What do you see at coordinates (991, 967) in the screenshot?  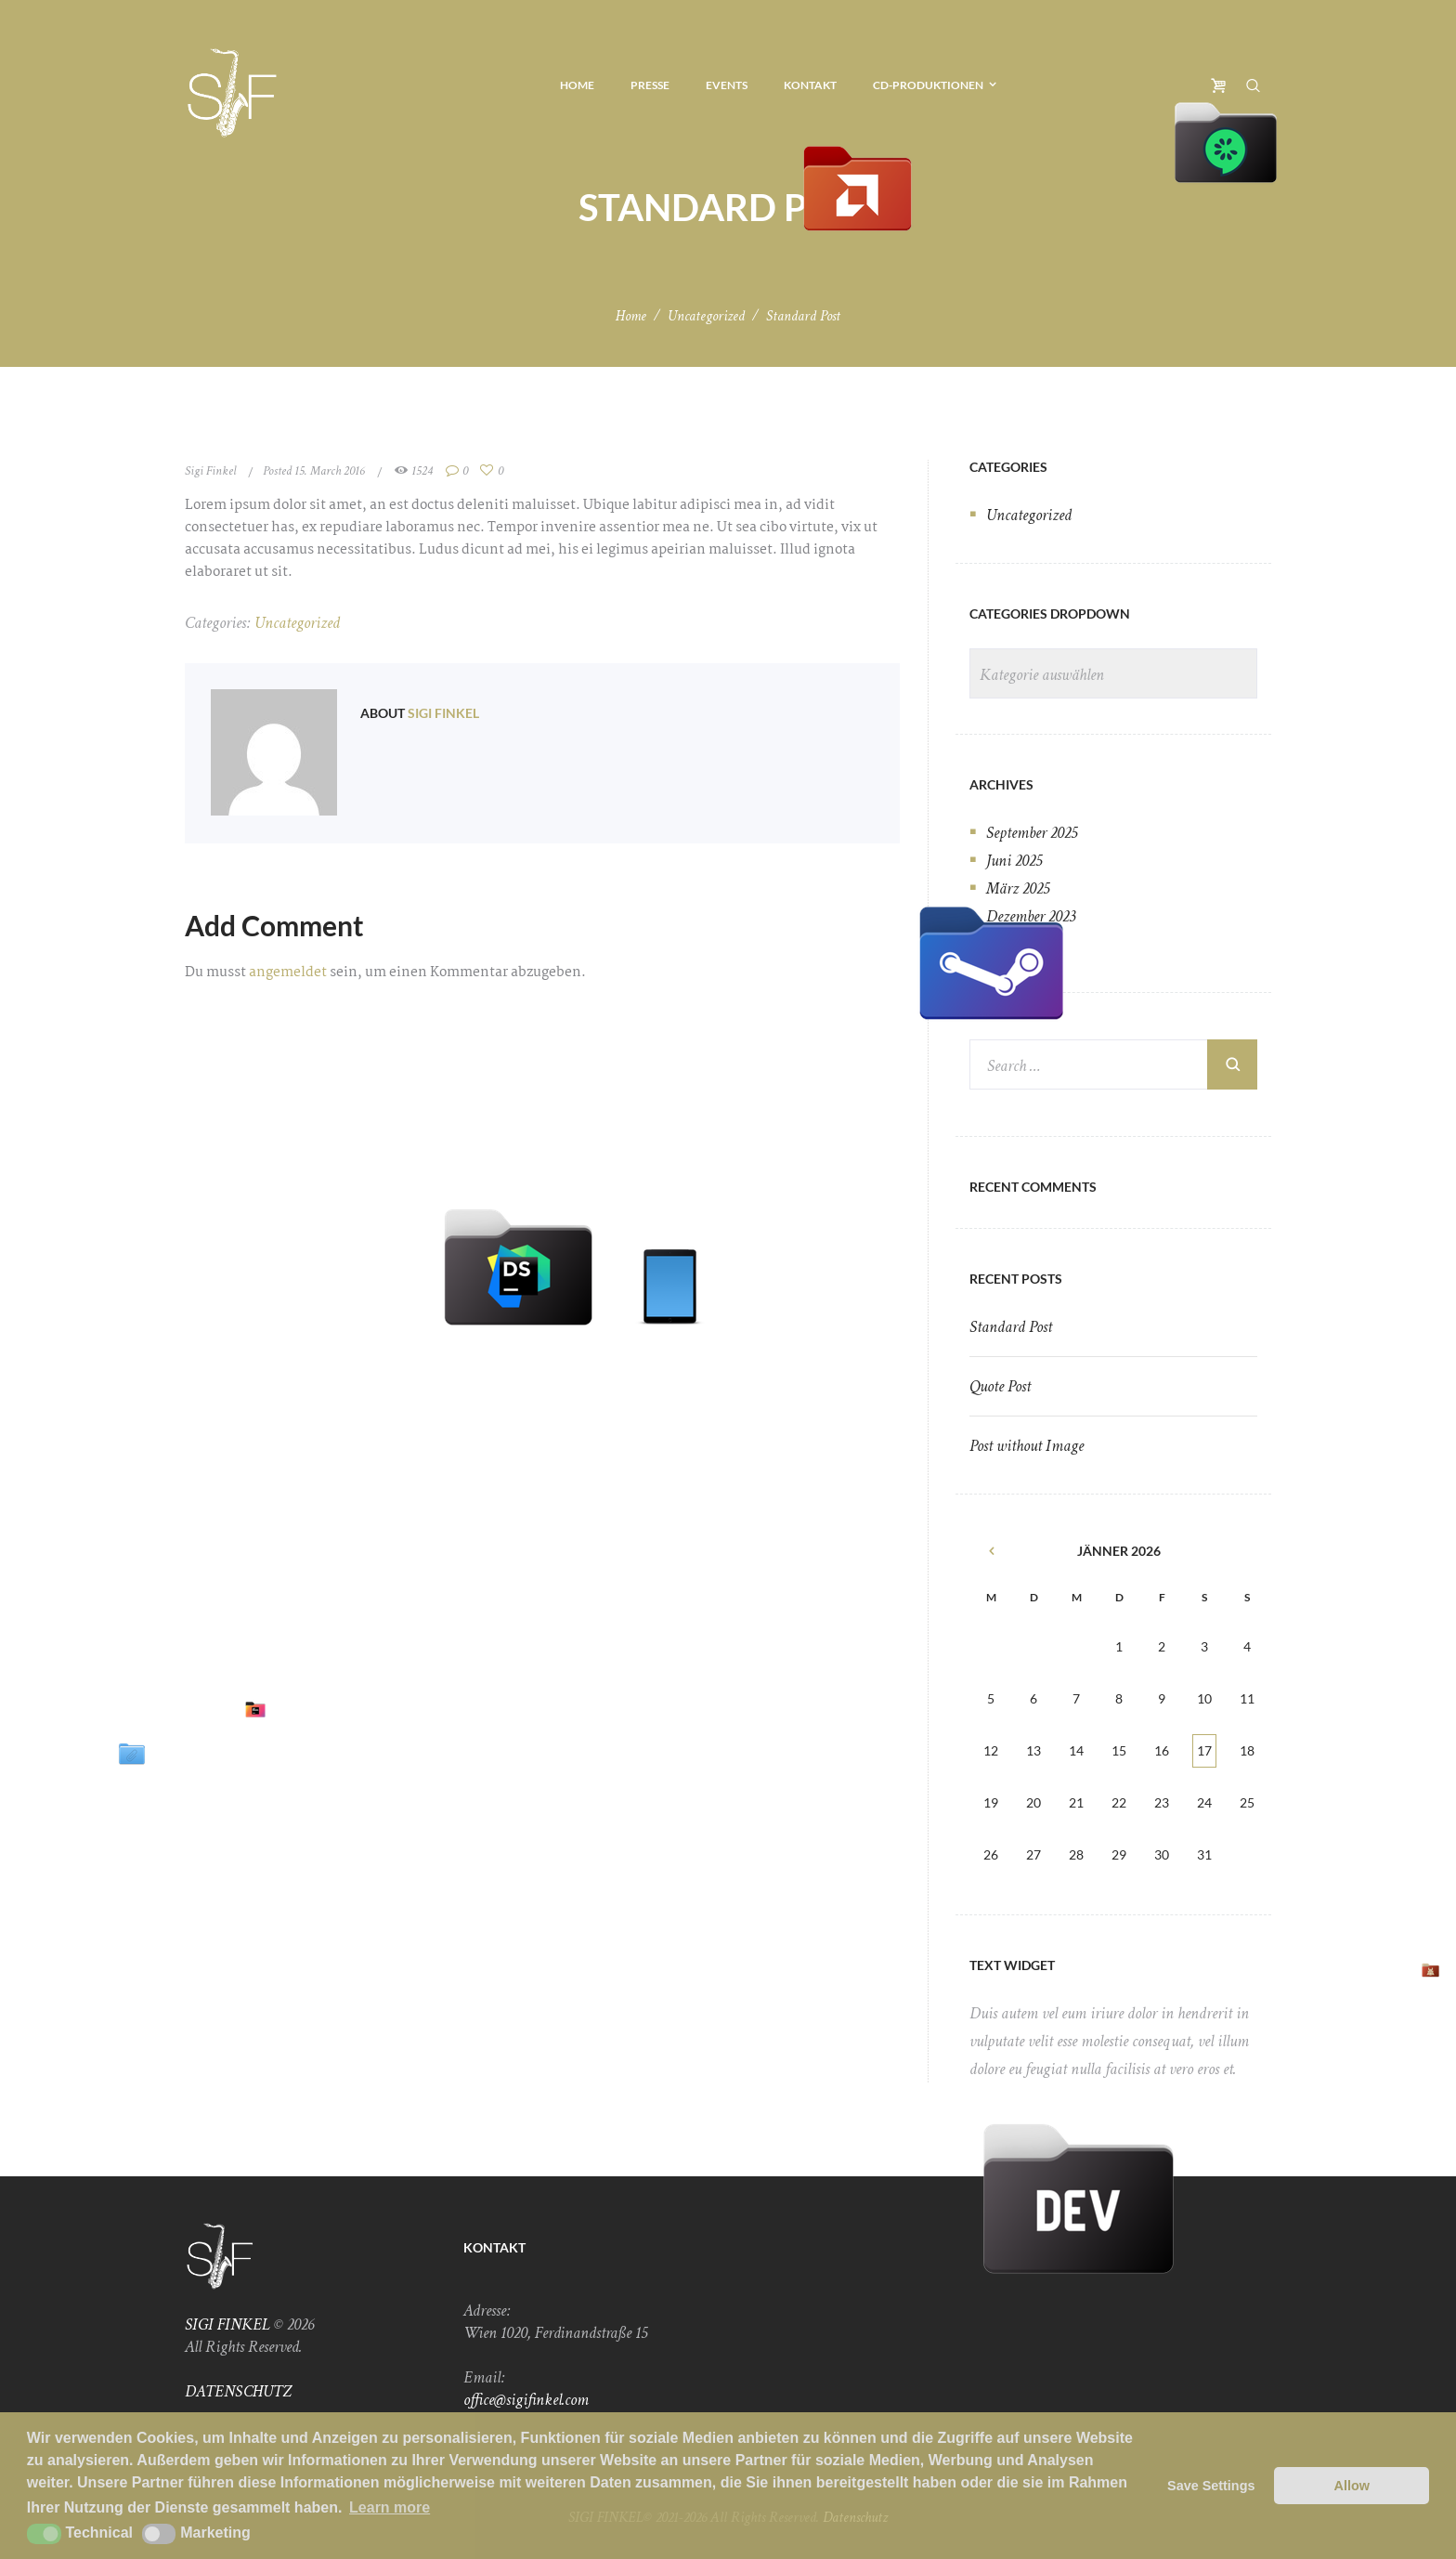 I see `open your steam games folder` at bounding box center [991, 967].